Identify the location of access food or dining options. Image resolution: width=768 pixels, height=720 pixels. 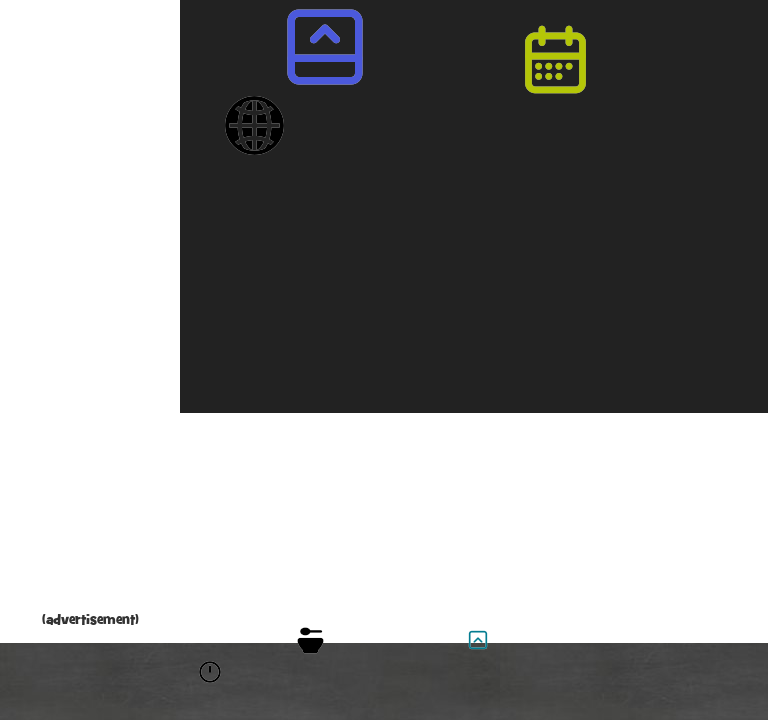
(310, 640).